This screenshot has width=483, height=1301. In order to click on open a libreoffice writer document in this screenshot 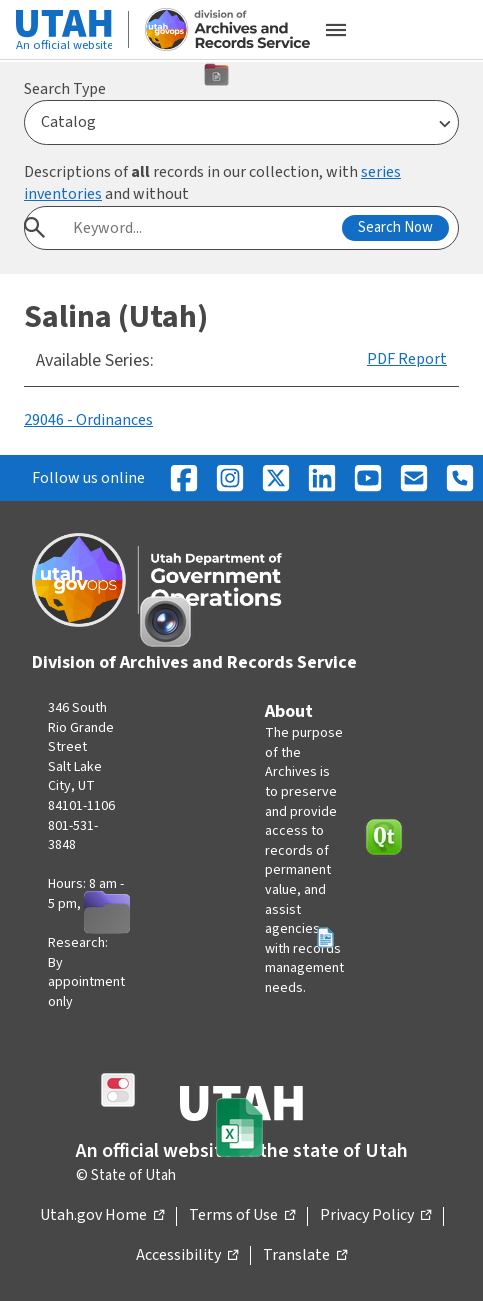, I will do `click(325, 937)`.